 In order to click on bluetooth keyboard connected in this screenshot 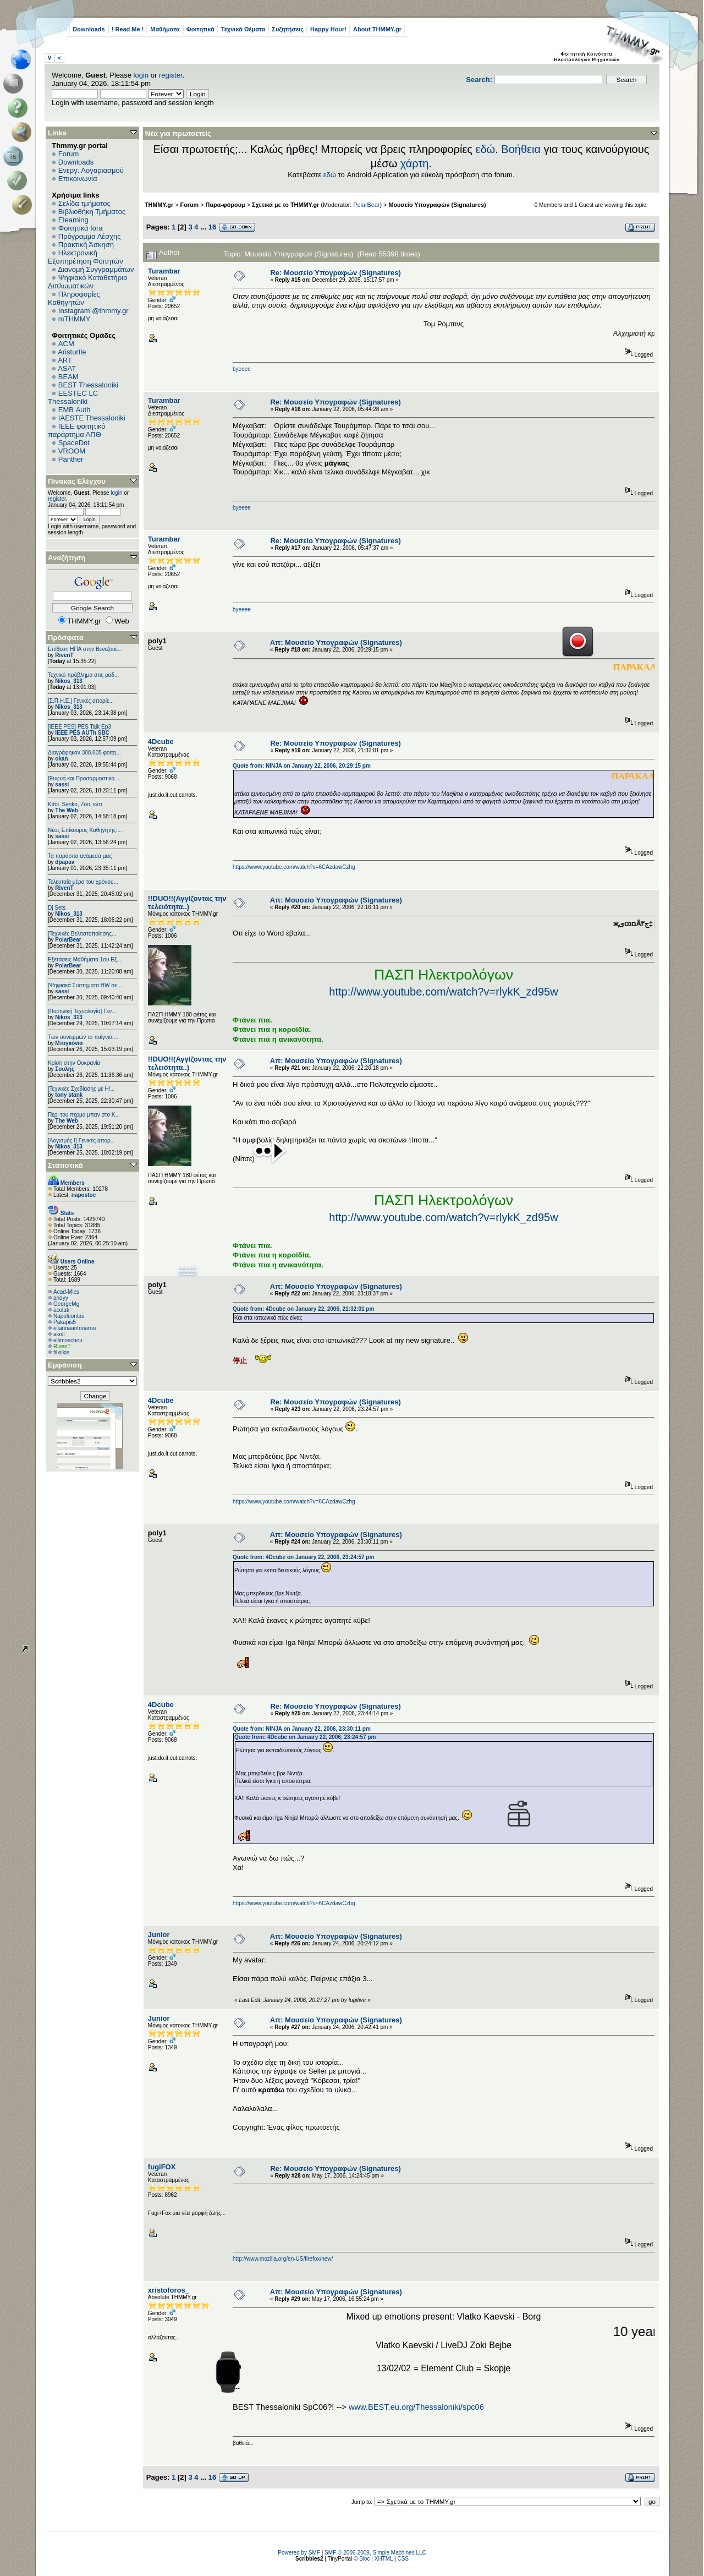, I will do `click(188, 1271)`.